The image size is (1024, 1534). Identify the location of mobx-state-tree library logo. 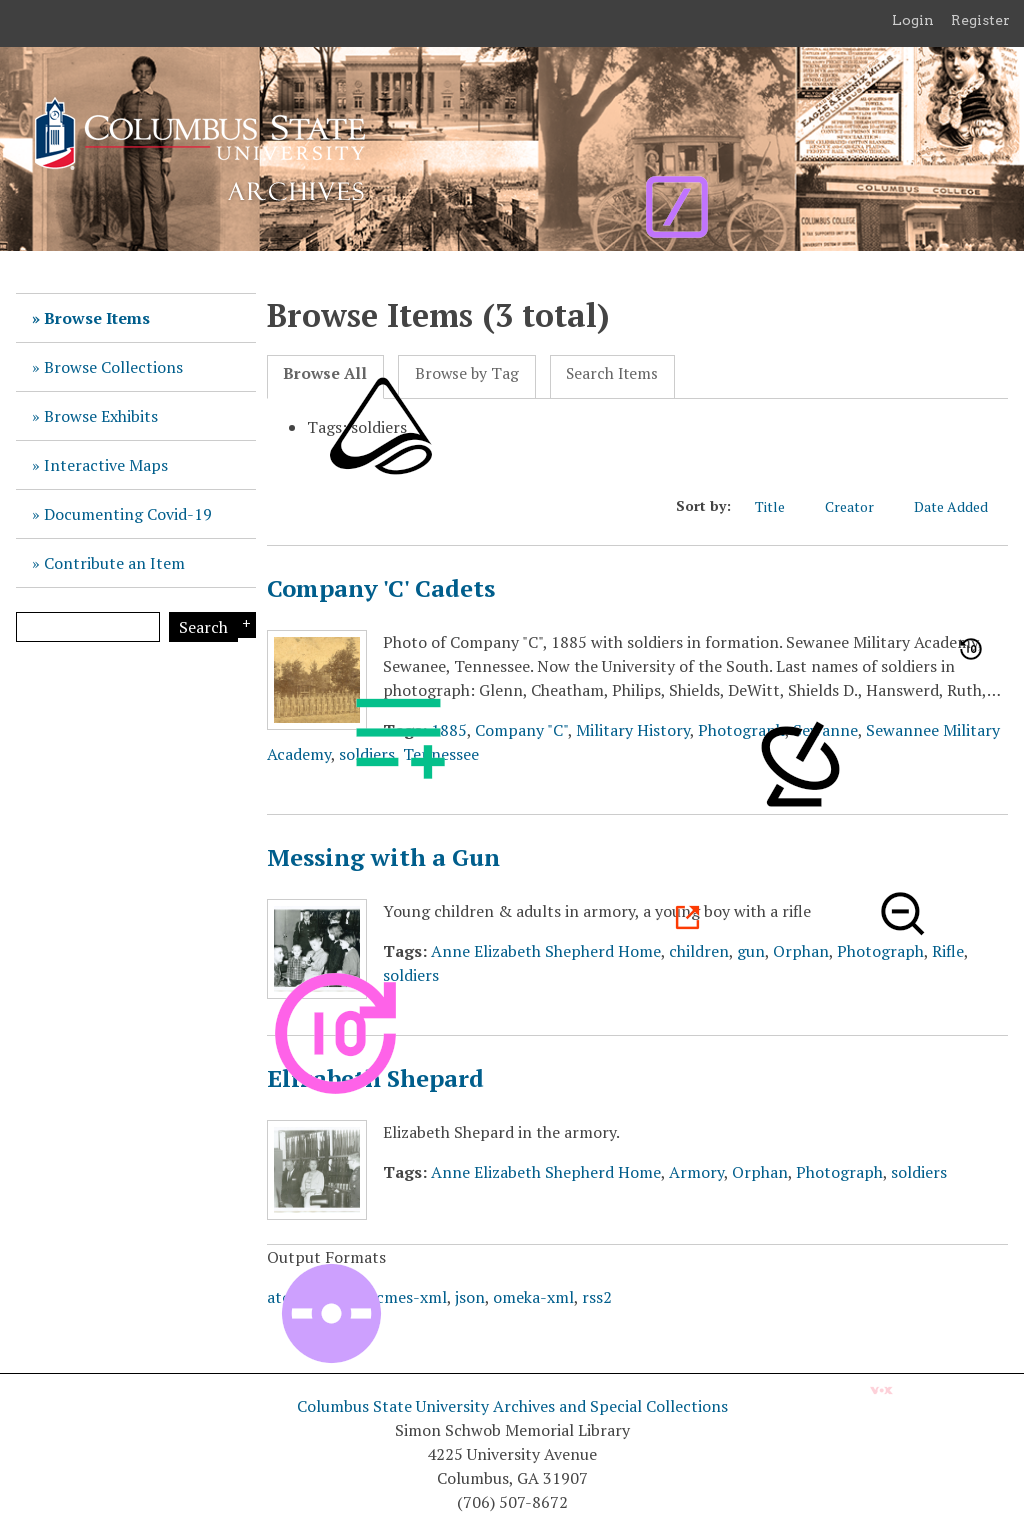
(381, 426).